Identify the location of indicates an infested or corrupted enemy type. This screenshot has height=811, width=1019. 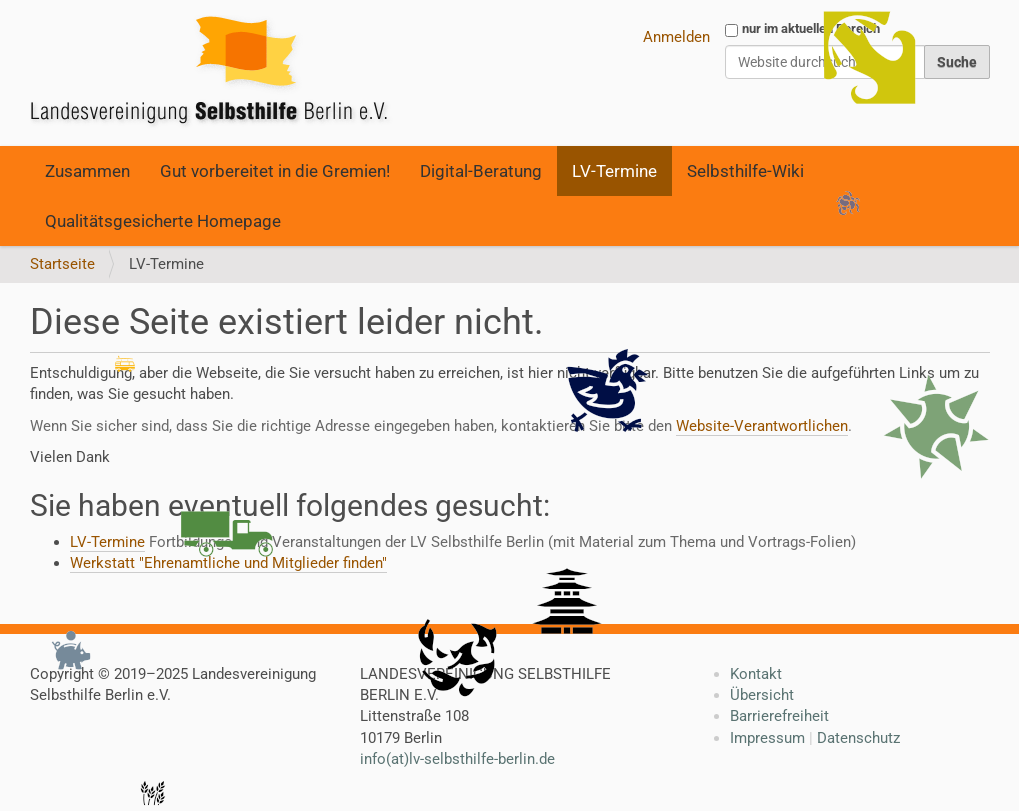
(848, 203).